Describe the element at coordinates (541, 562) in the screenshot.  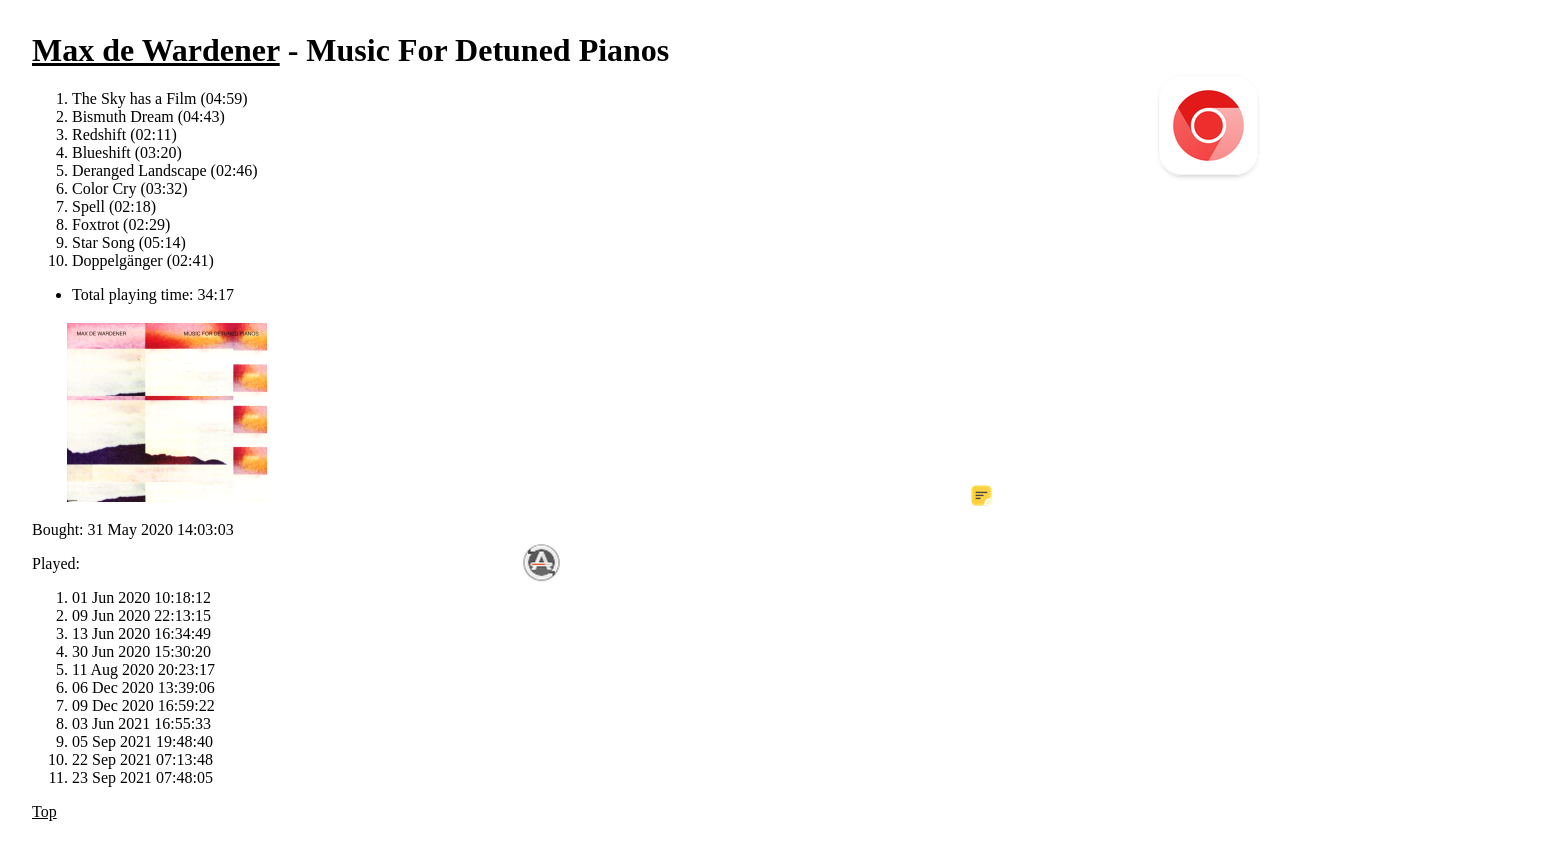
I see `check for available system updates` at that location.